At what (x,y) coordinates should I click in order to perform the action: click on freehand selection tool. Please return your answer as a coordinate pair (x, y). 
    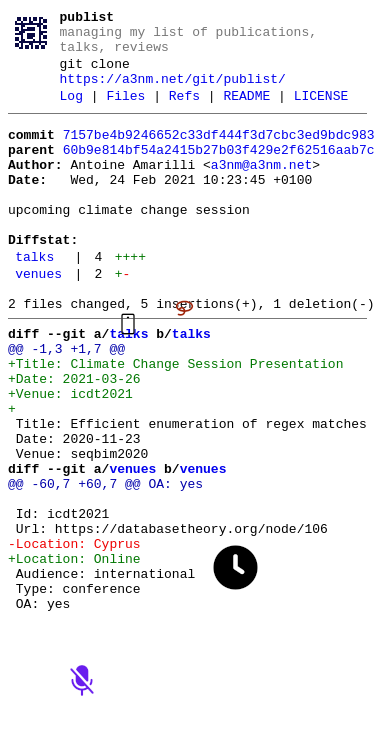
    Looking at the image, I should click on (184, 307).